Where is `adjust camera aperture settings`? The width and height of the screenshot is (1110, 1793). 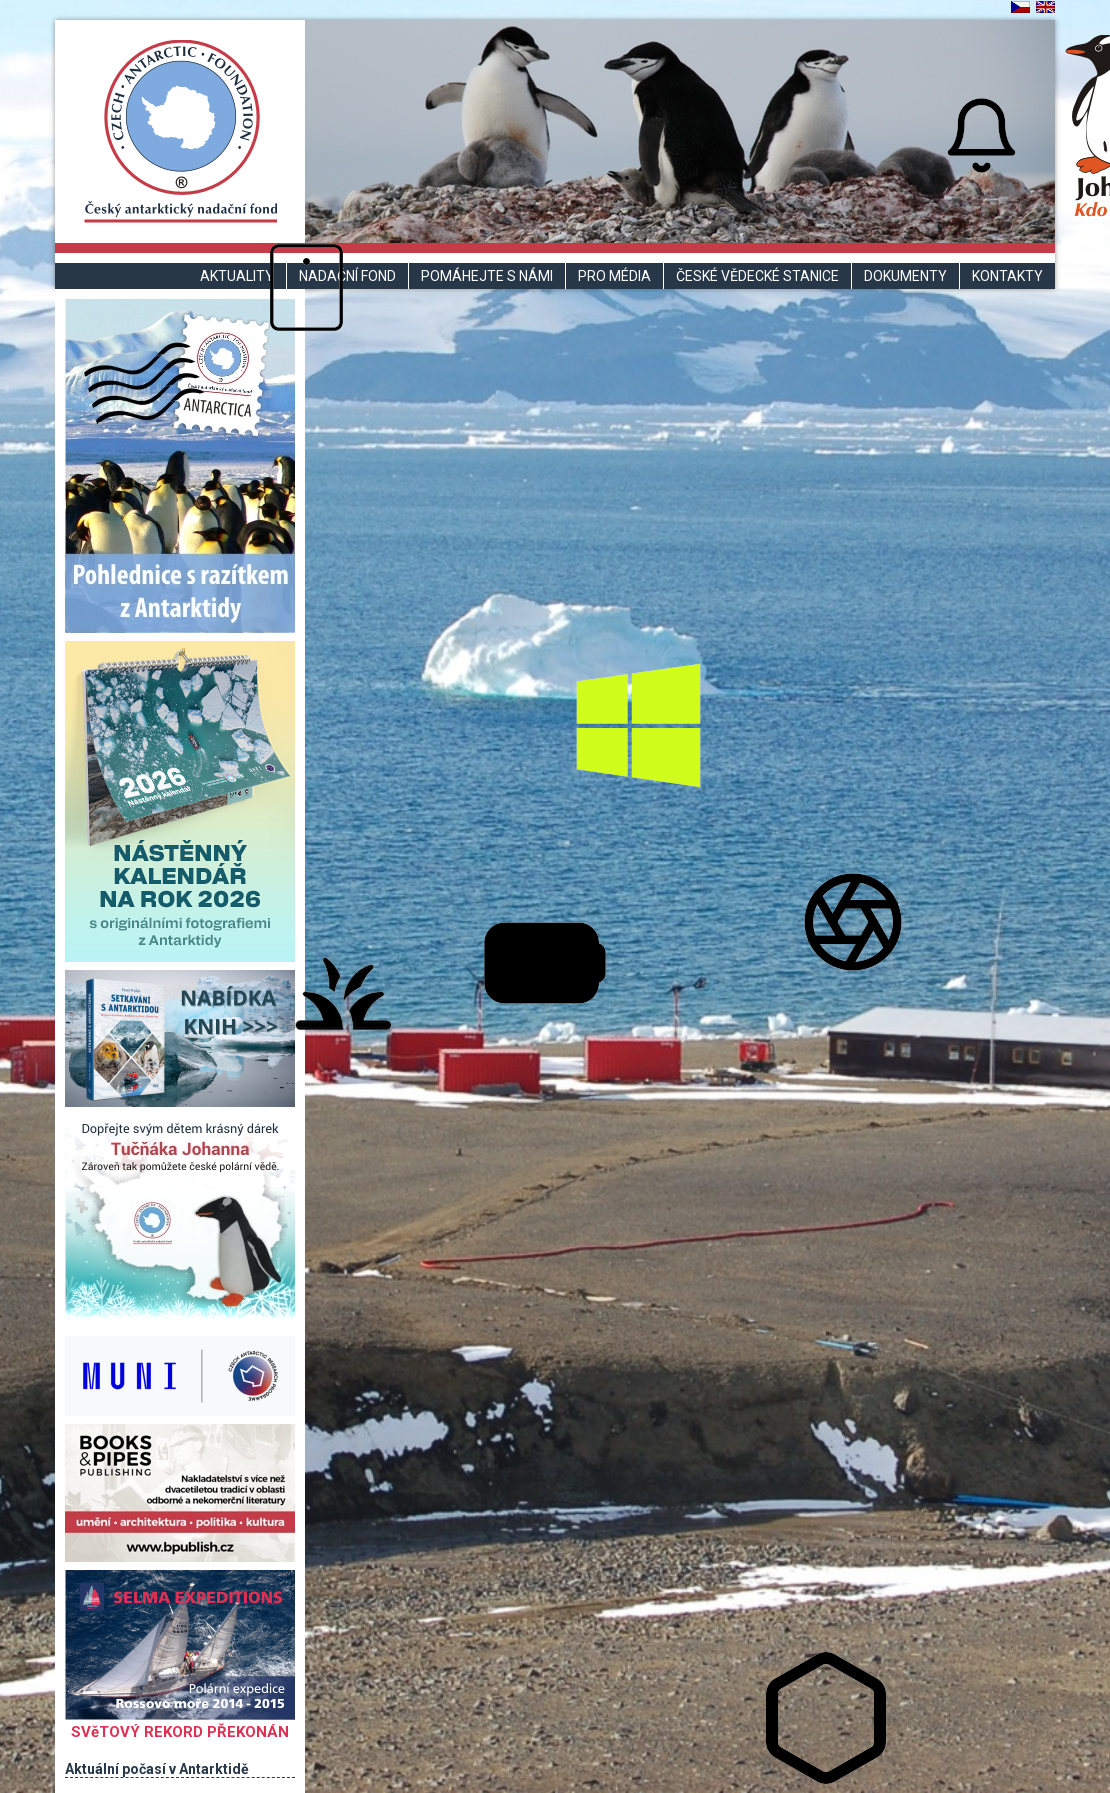 adjust camera aperture settings is located at coordinates (853, 922).